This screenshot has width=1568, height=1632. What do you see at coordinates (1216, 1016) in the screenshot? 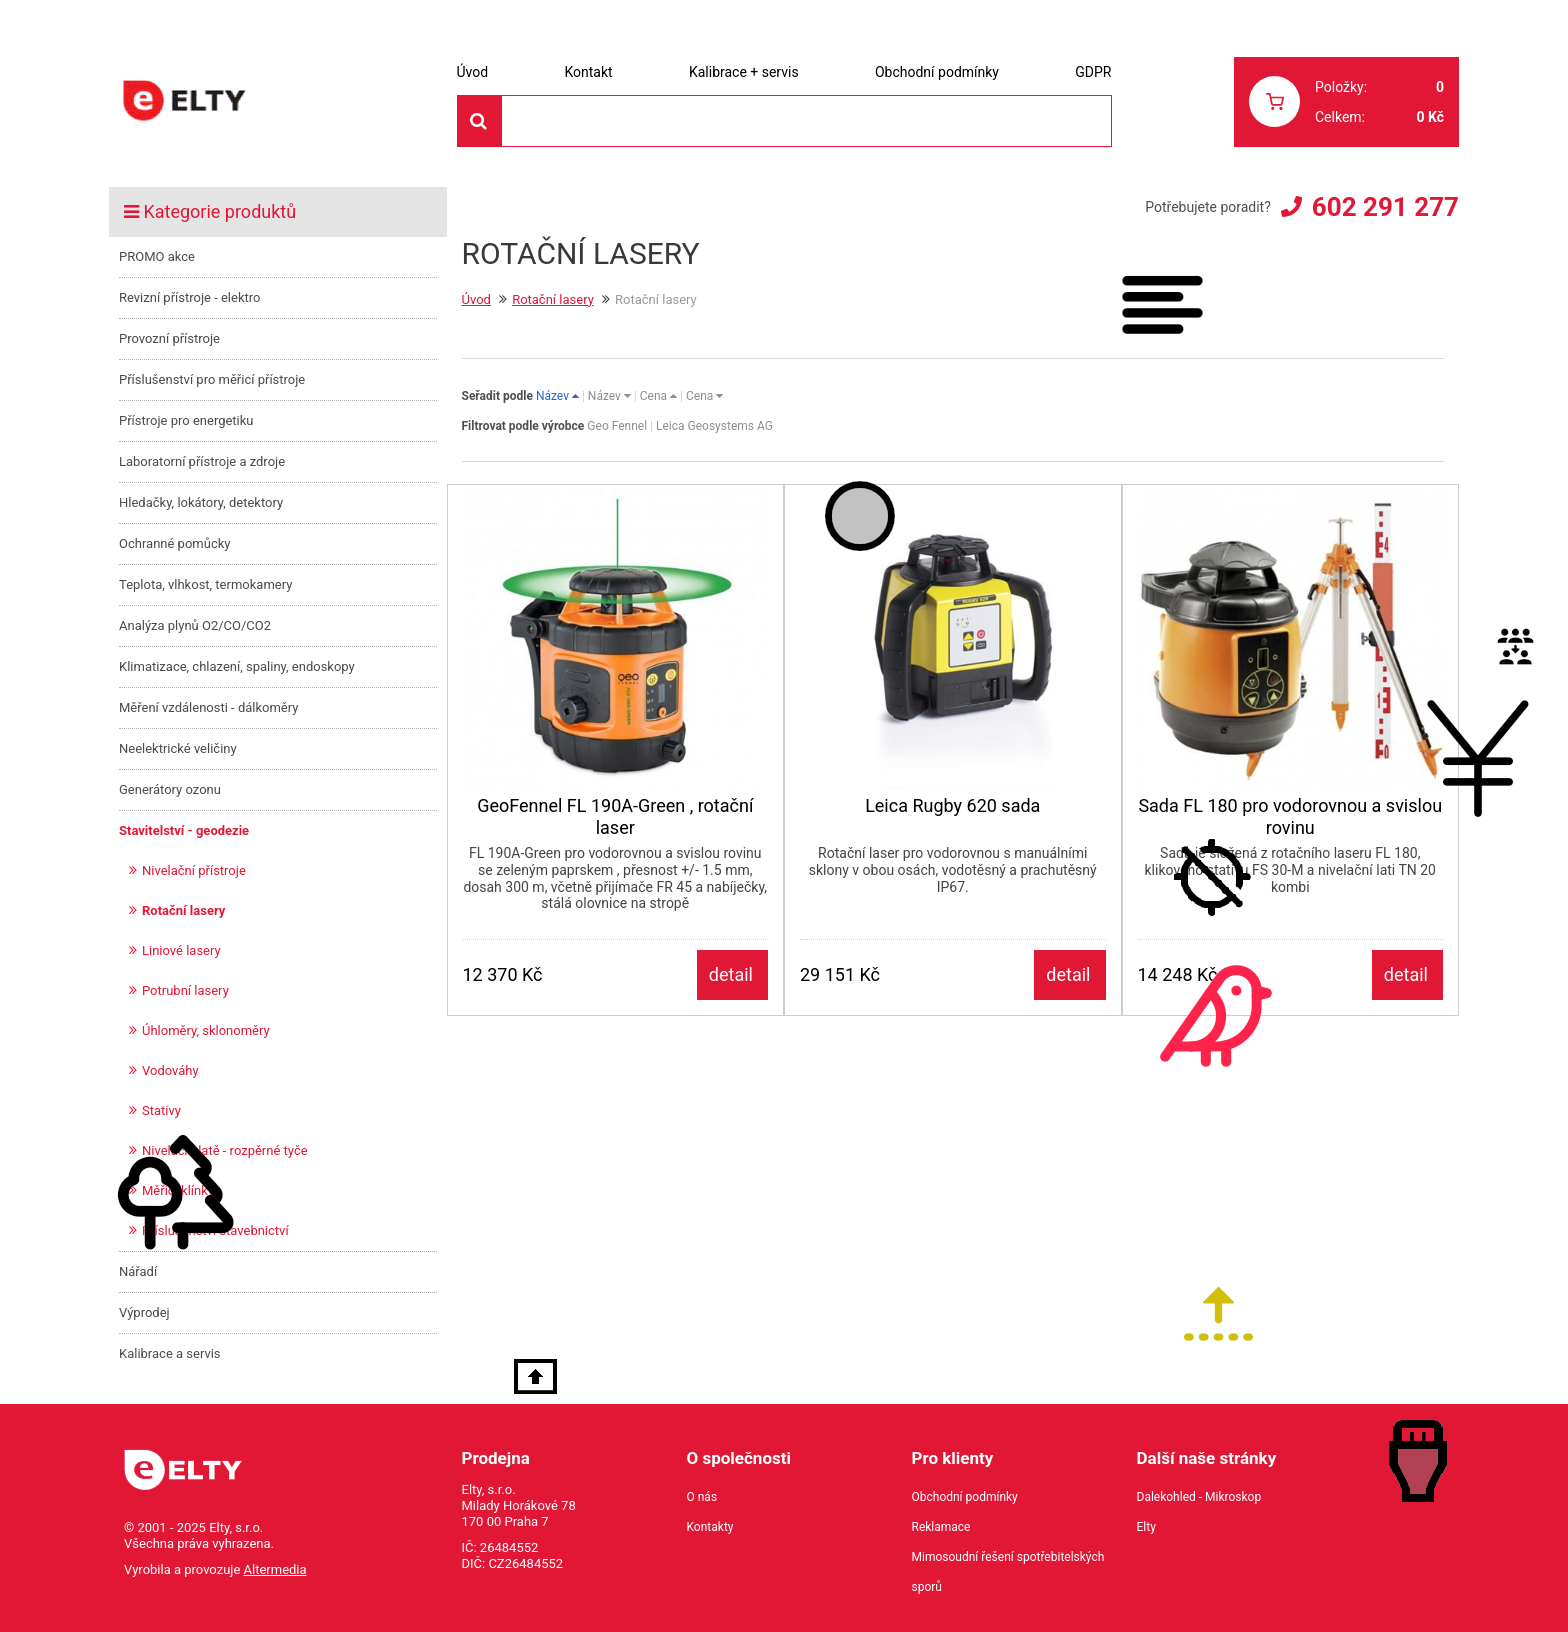
I see `access twitter or social media features` at bounding box center [1216, 1016].